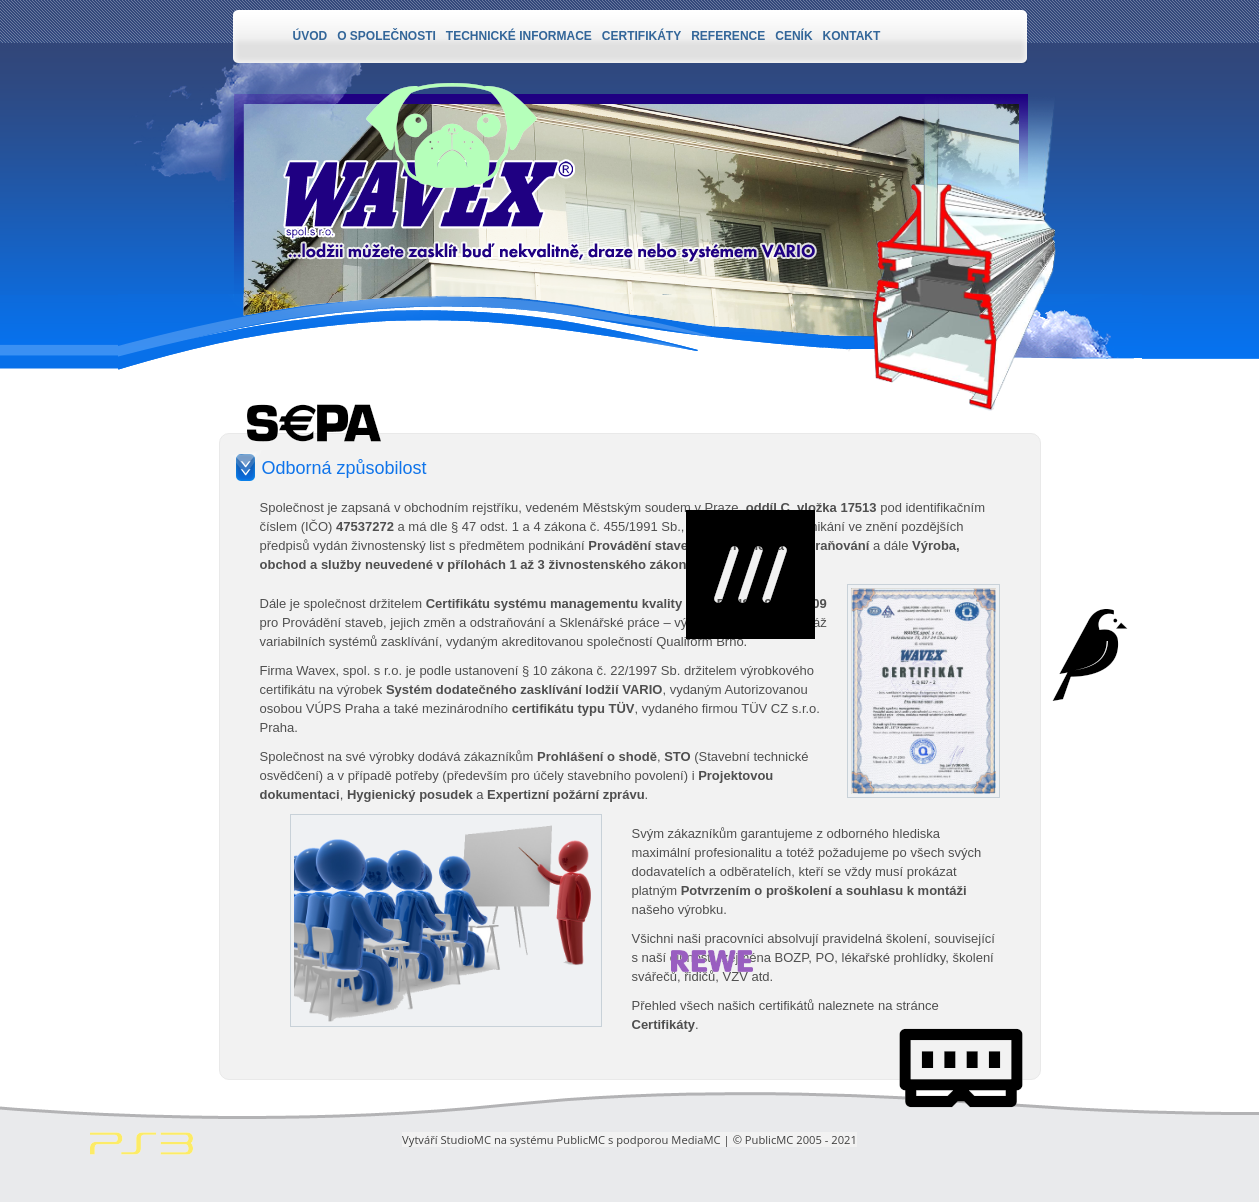  What do you see at coordinates (1090, 655) in the screenshot?
I see `wagtail CMS logo` at bounding box center [1090, 655].